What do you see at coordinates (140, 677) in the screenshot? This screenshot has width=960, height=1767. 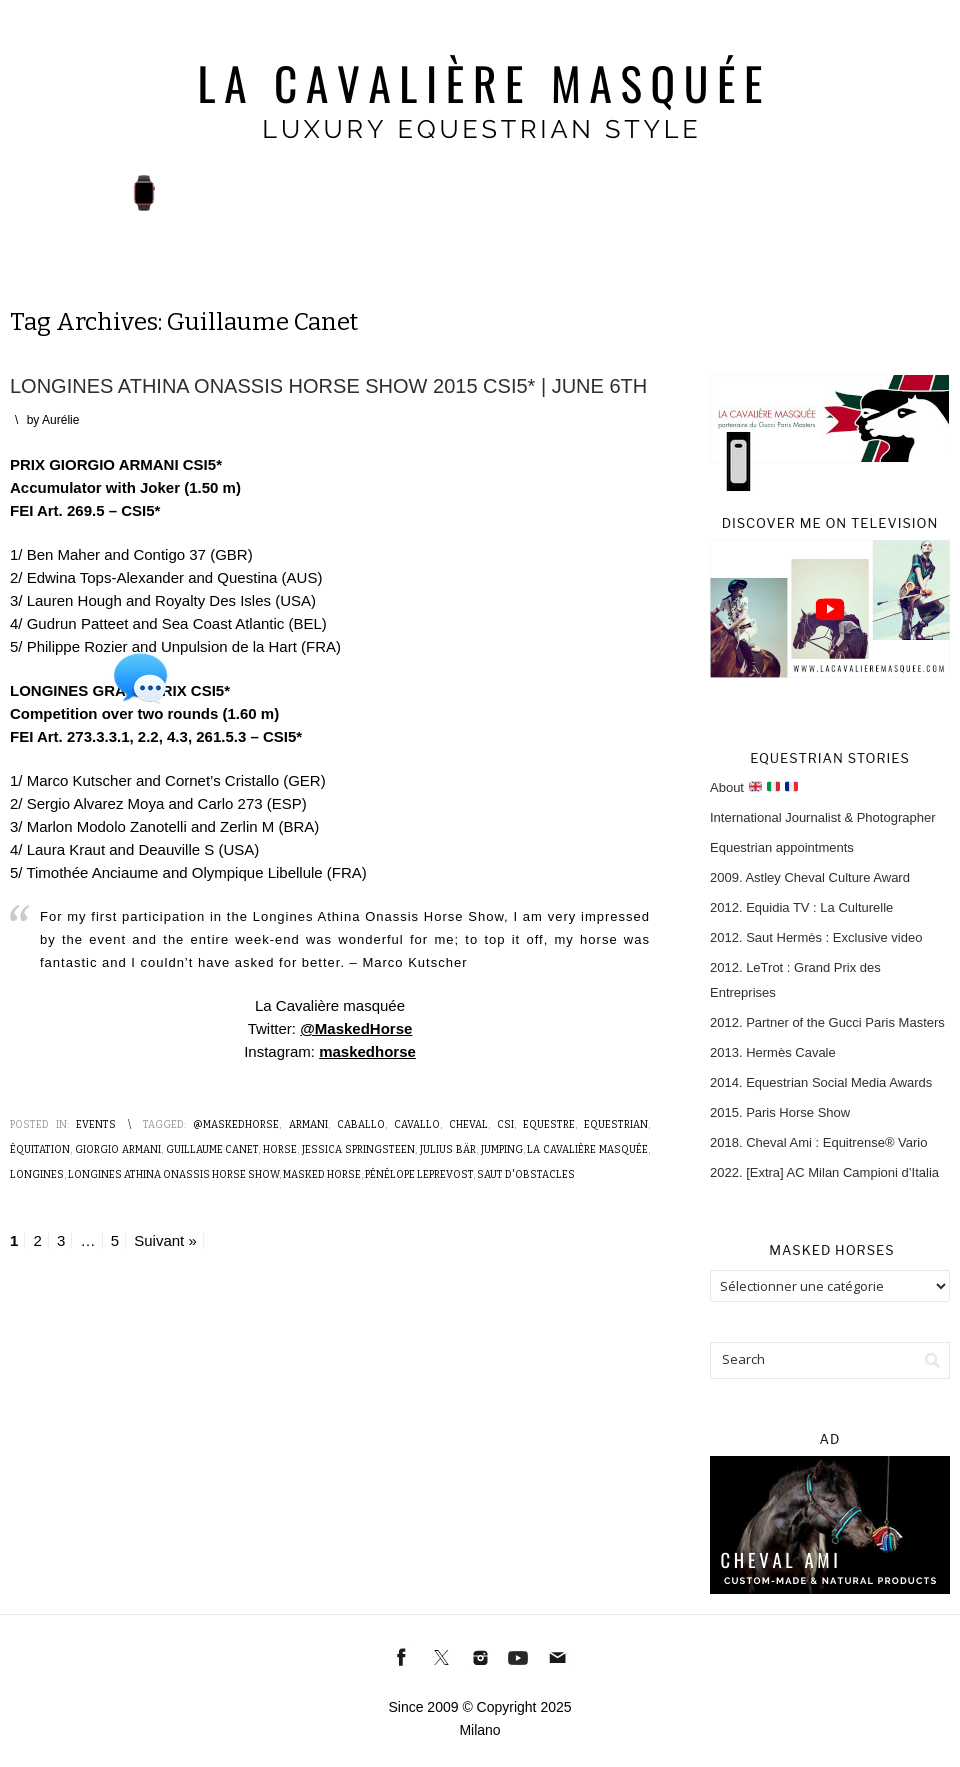 I see `open messages or chat application` at bounding box center [140, 677].